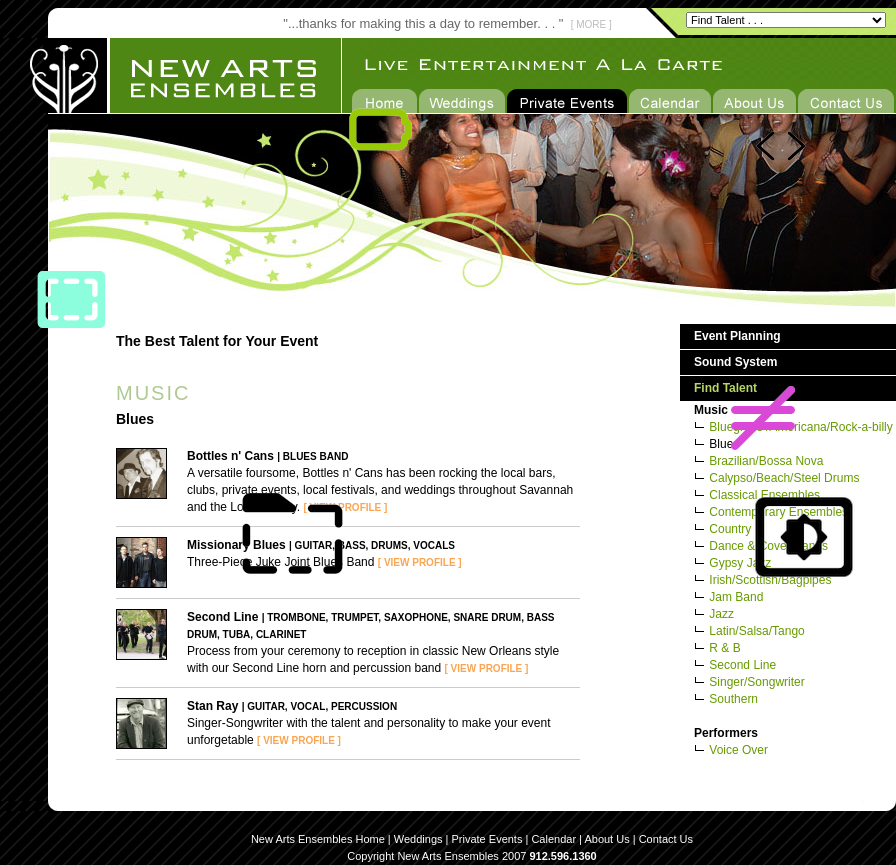  I want to click on create a new folder, so click(292, 531).